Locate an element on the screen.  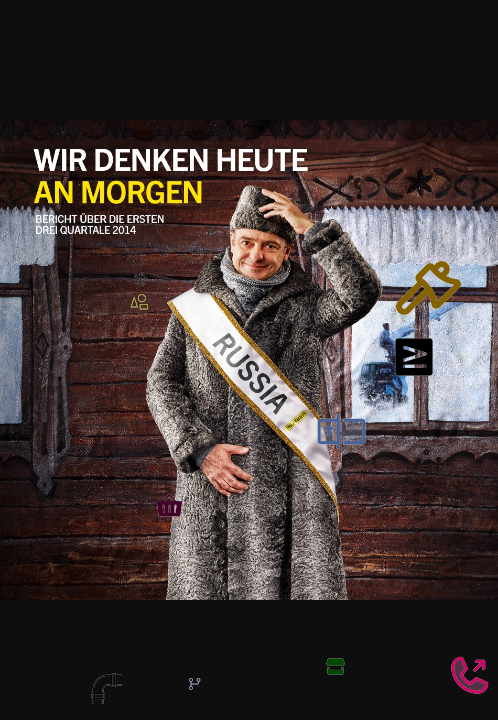
connect to the fediverse network is located at coordinates (141, 279).